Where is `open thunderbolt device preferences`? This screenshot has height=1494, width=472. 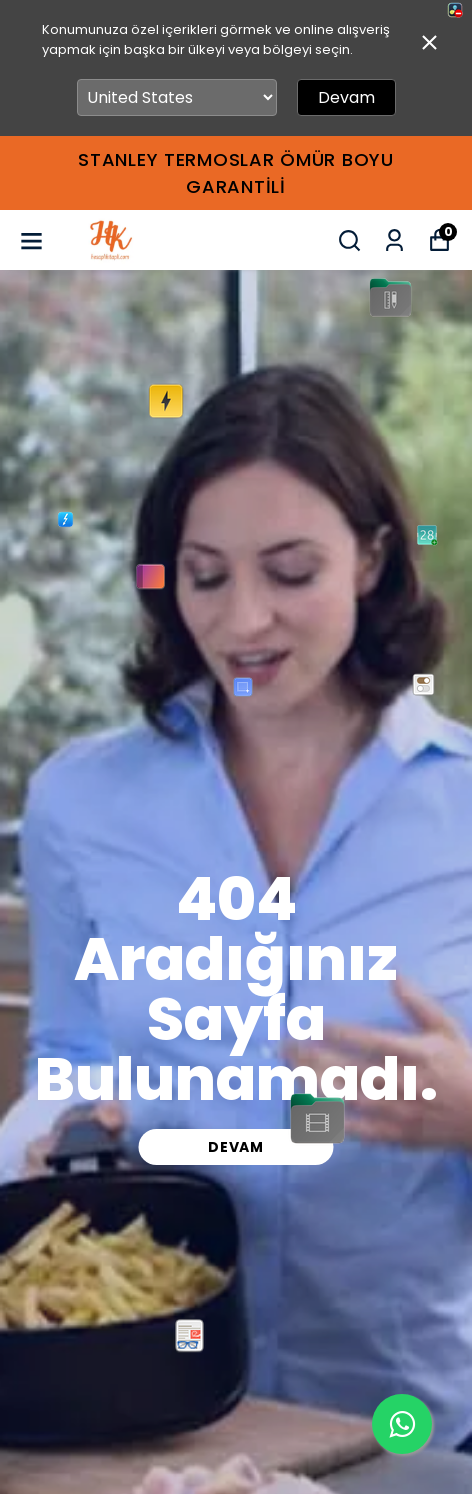 open thunderbolt device preferences is located at coordinates (65, 519).